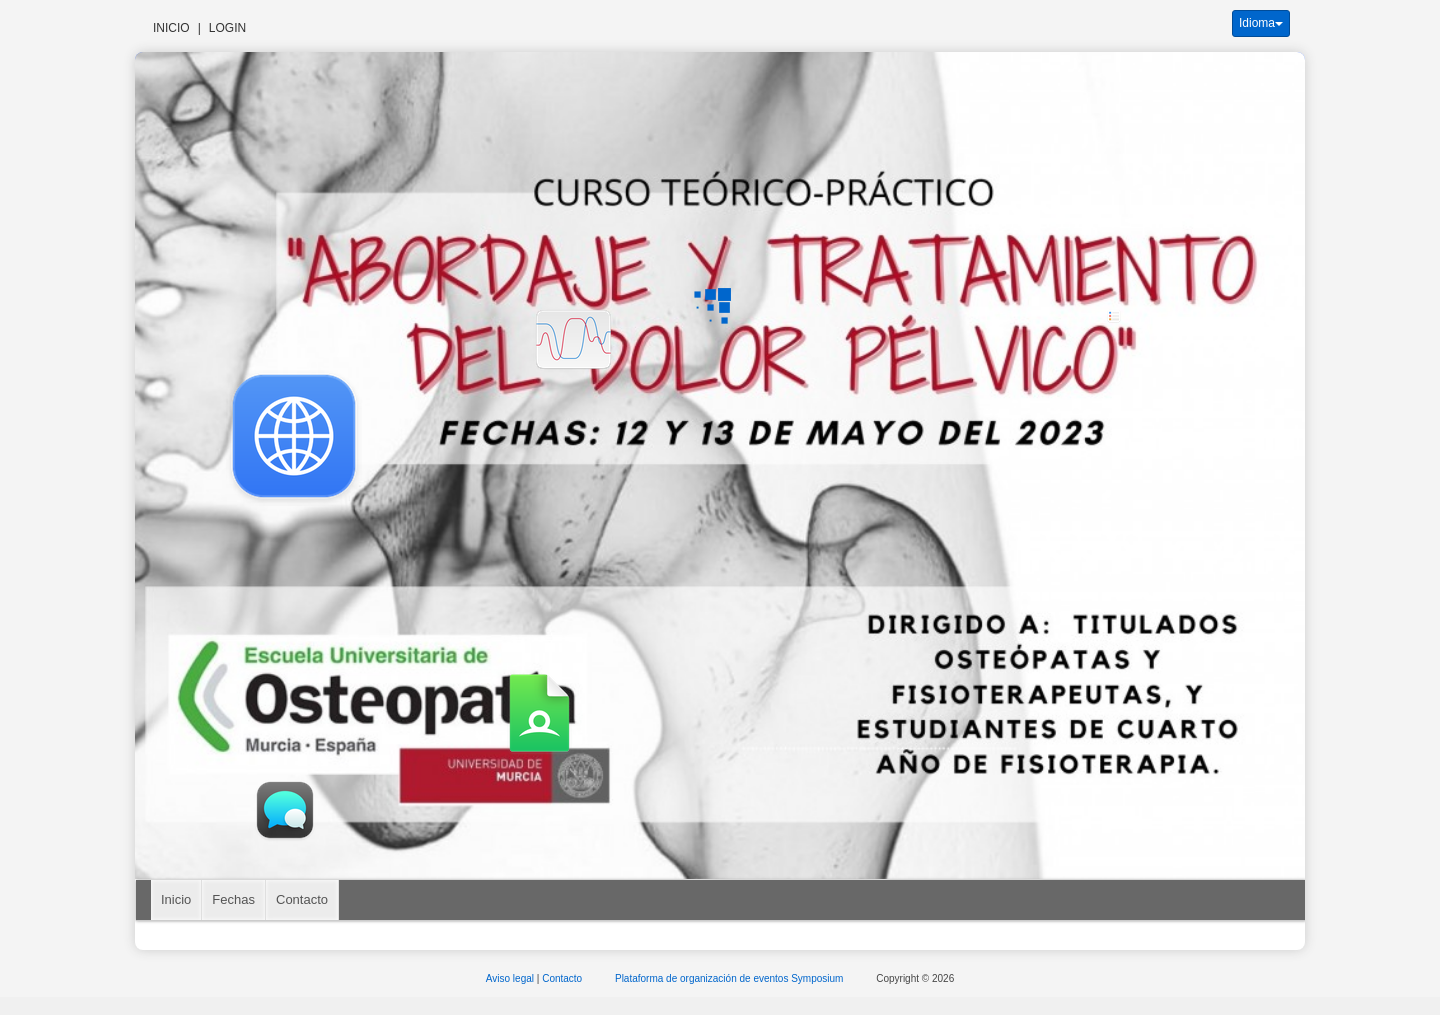  Describe the element at coordinates (285, 810) in the screenshot. I see `open fractal messaging app` at that location.